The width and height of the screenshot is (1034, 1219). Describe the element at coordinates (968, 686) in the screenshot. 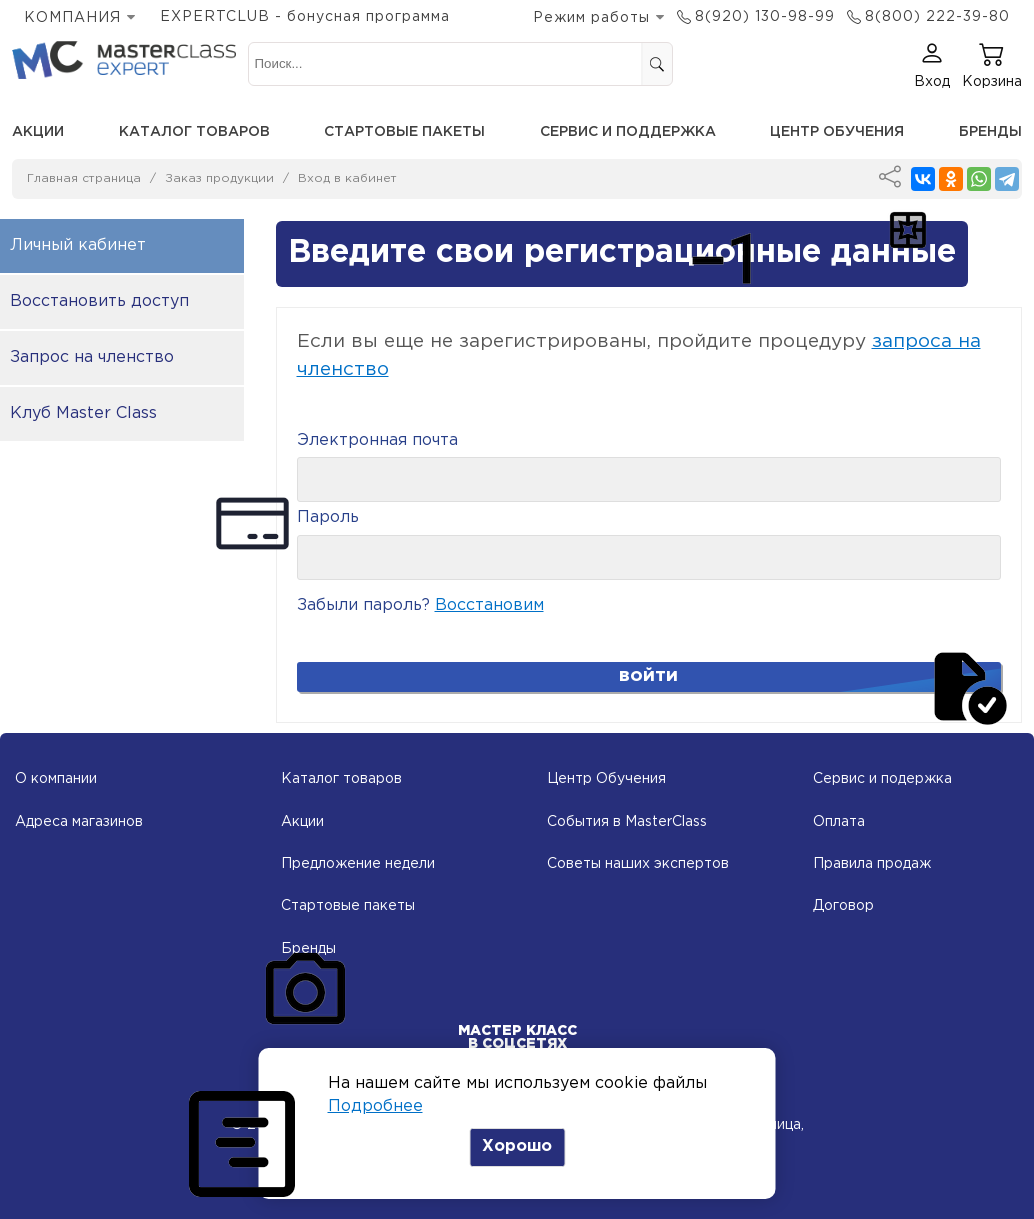

I see `file successfully uploaded or verified` at that location.